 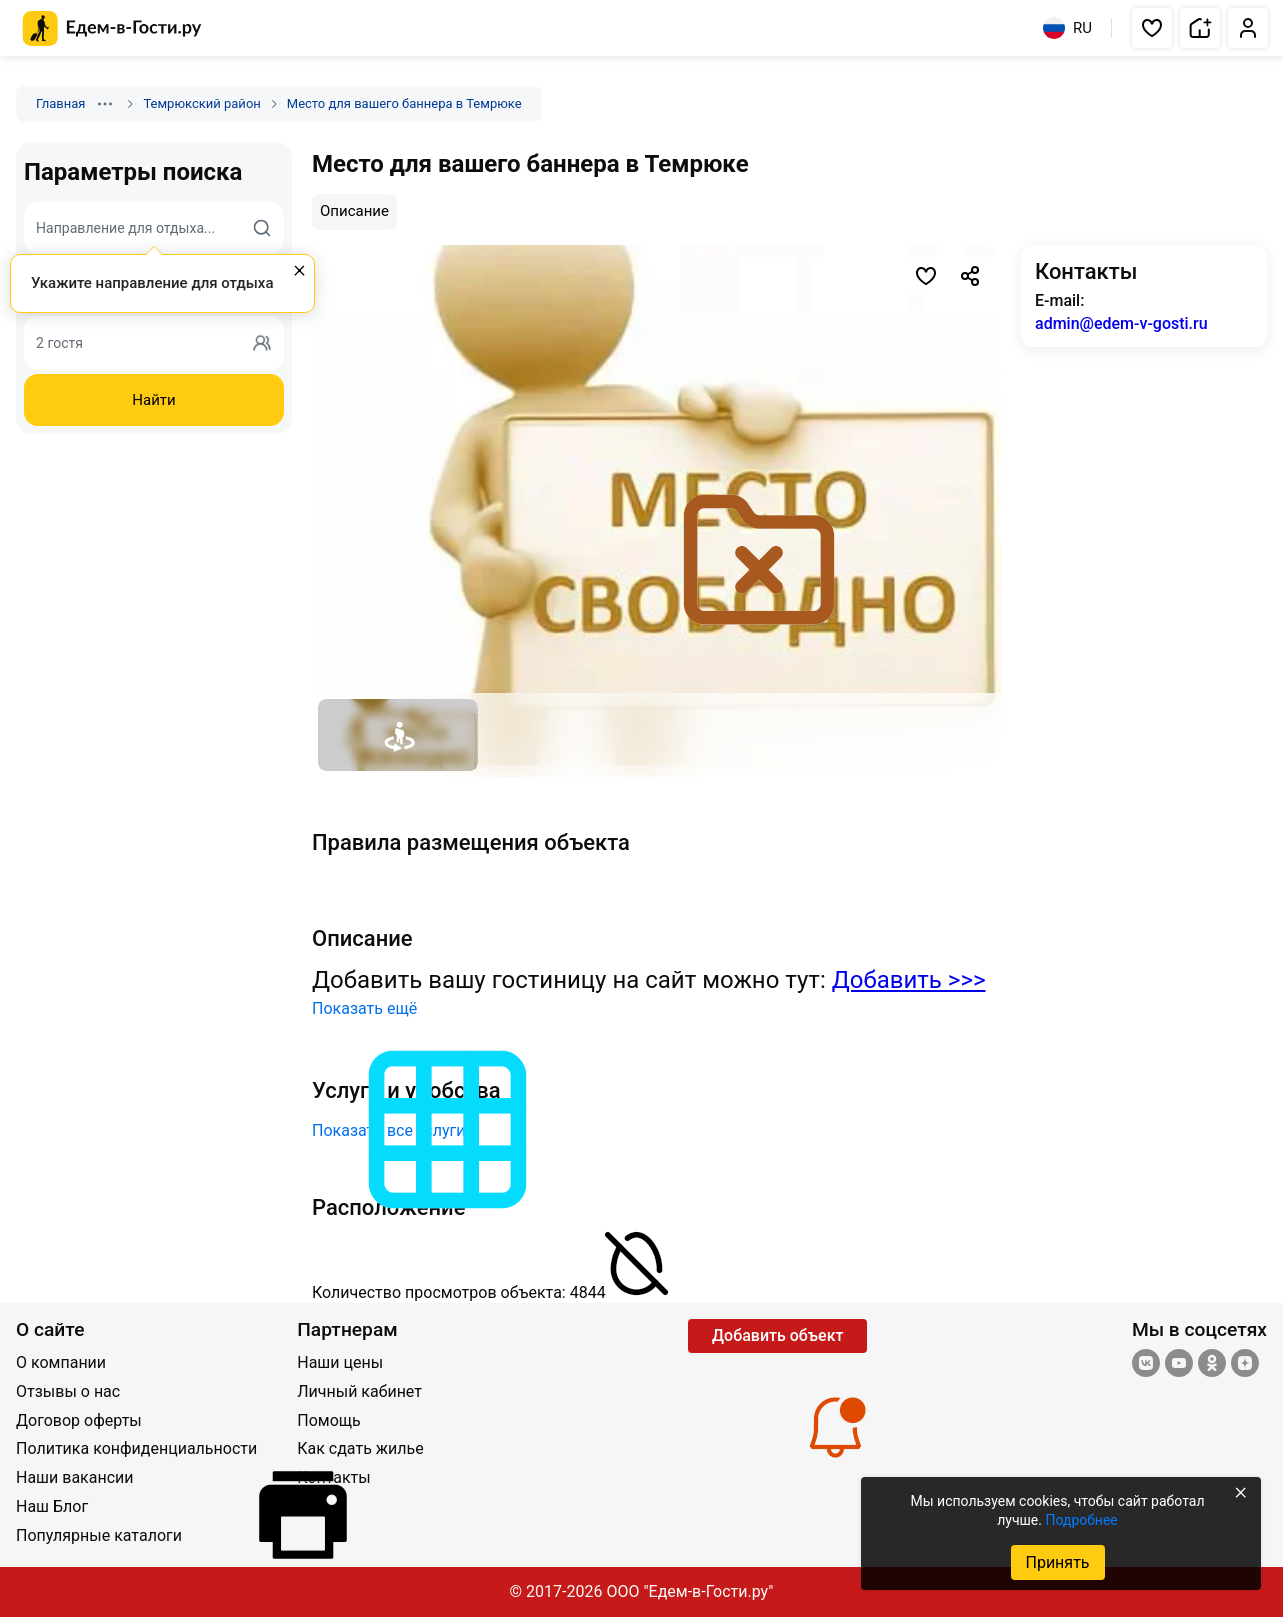 What do you see at coordinates (835, 1427) in the screenshot?
I see `indicates new notifications are available` at bounding box center [835, 1427].